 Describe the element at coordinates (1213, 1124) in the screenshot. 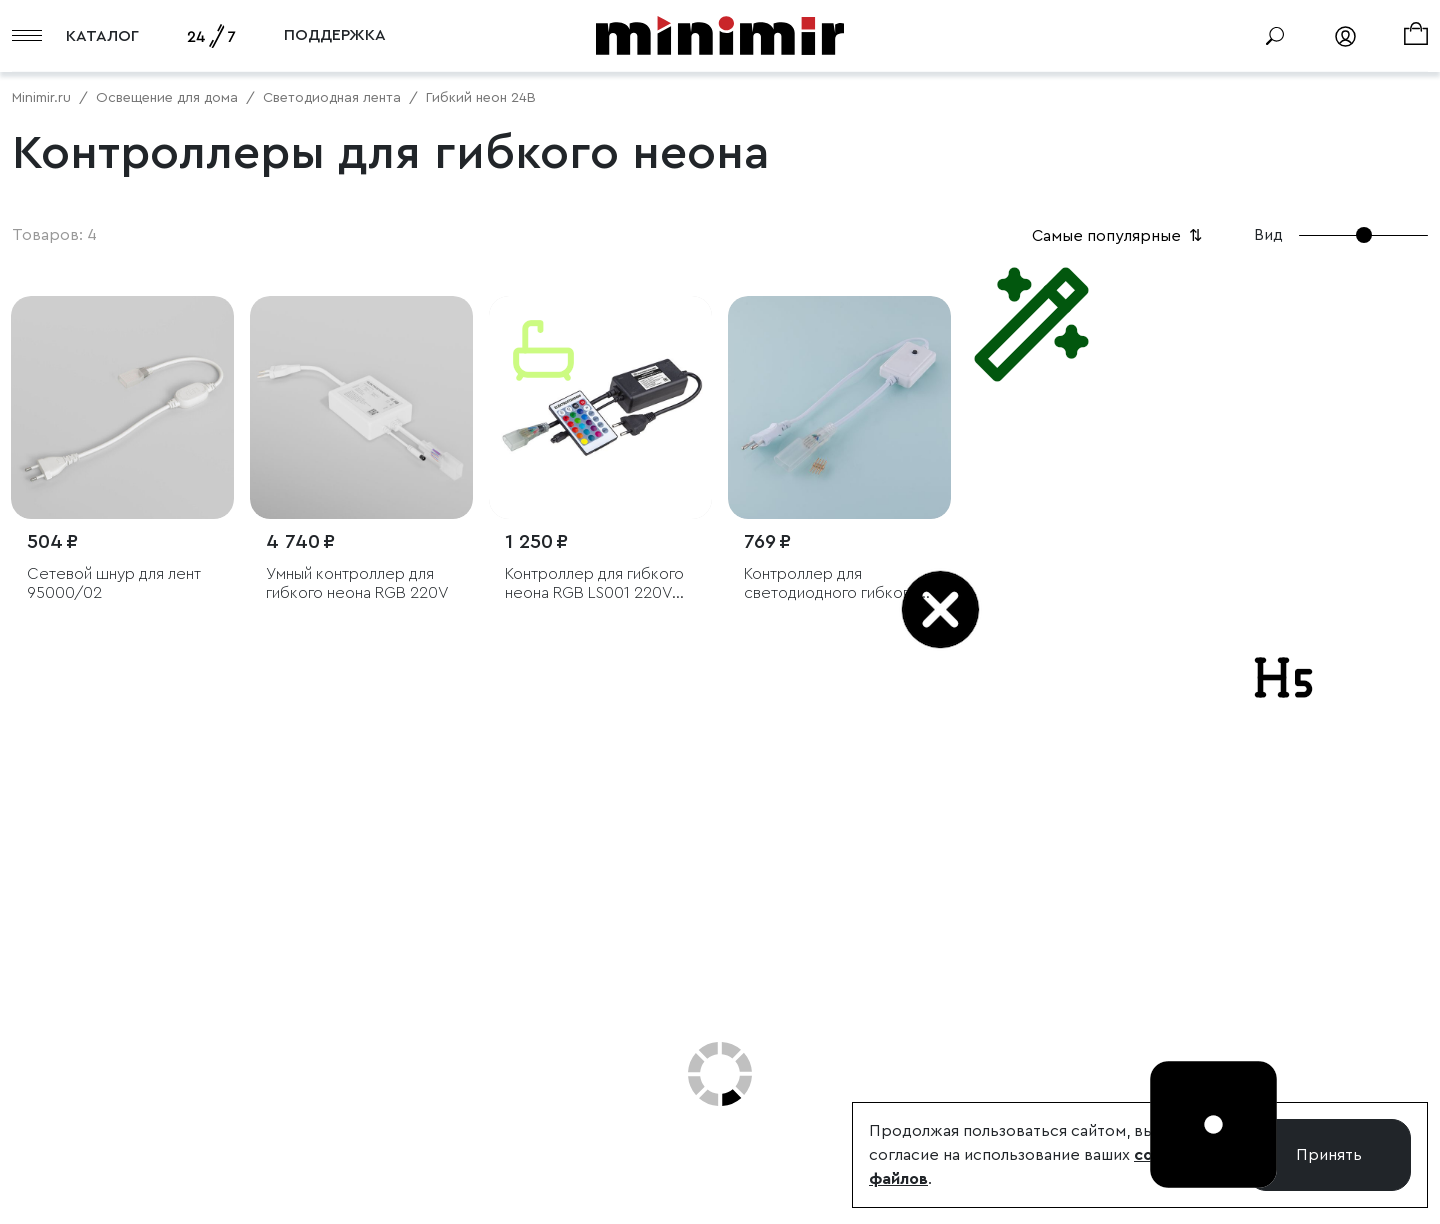

I see `indicates a value of one in a dice or random number game` at that location.